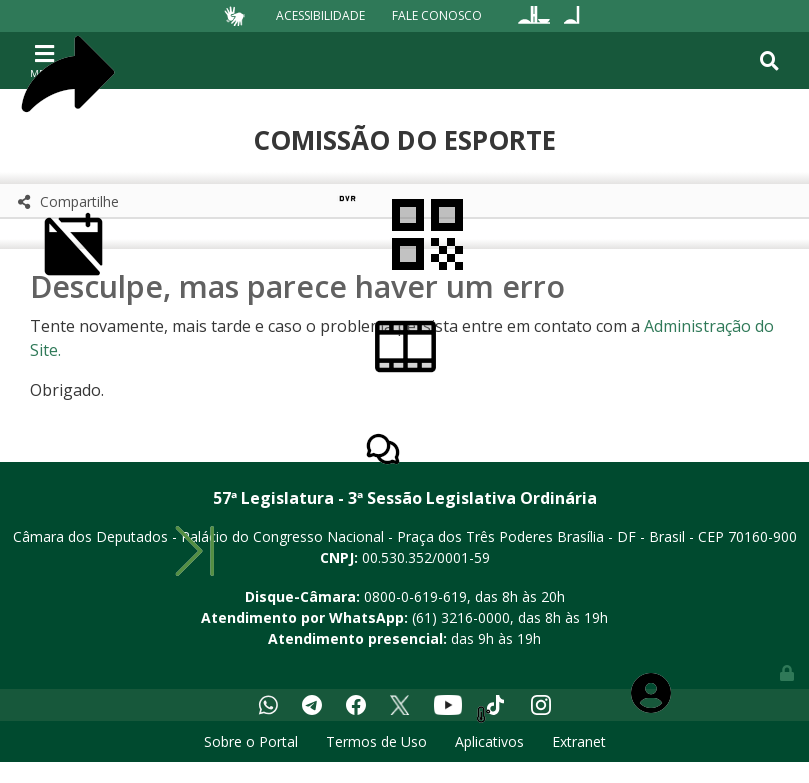 This screenshot has height=783, width=809. I want to click on scan or generate a QR code, so click(427, 234).